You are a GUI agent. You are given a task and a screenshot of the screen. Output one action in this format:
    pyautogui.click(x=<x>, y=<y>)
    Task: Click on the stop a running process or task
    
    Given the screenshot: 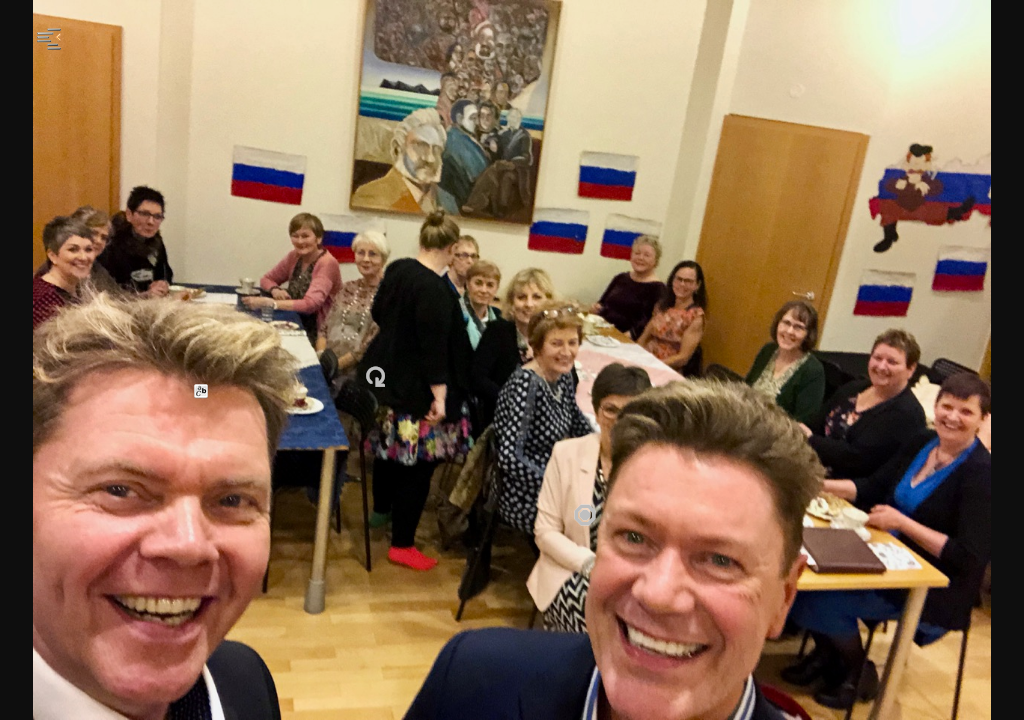 What is the action you would take?
    pyautogui.click(x=585, y=515)
    